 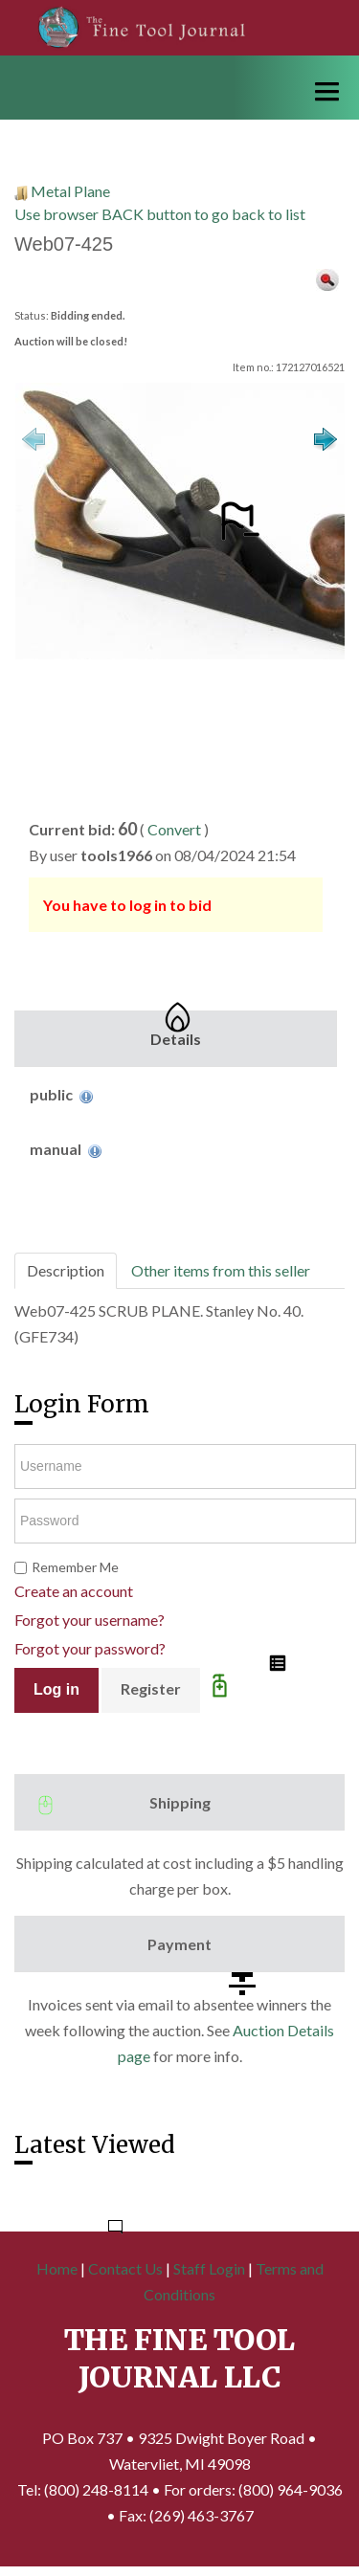 I want to click on apply strikethrough formatting to selected text, so click(x=242, y=1985).